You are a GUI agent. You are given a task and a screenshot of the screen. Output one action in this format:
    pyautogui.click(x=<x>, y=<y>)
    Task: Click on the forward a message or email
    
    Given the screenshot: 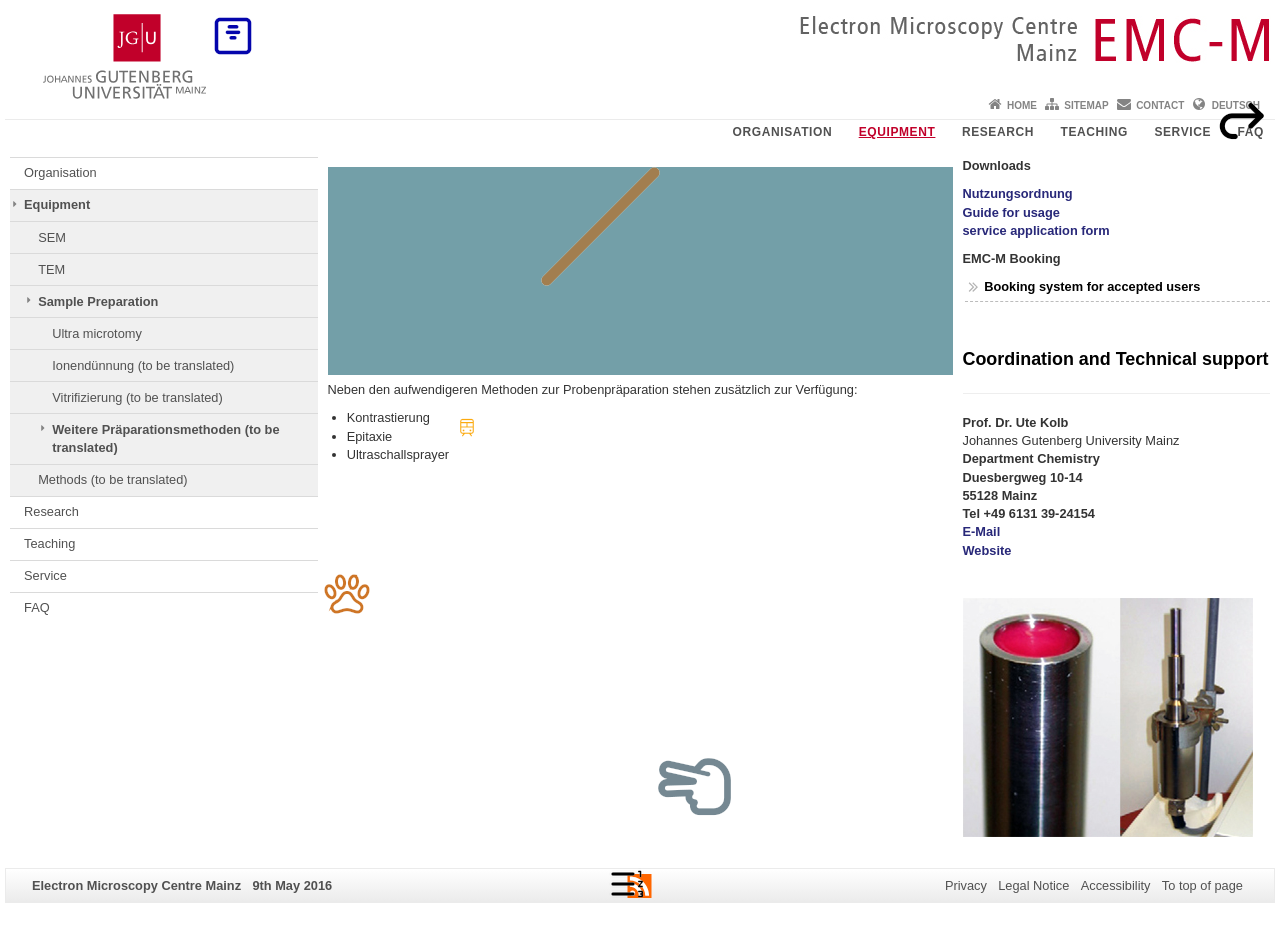 What is the action you would take?
    pyautogui.click(x=1243, y=121)
    